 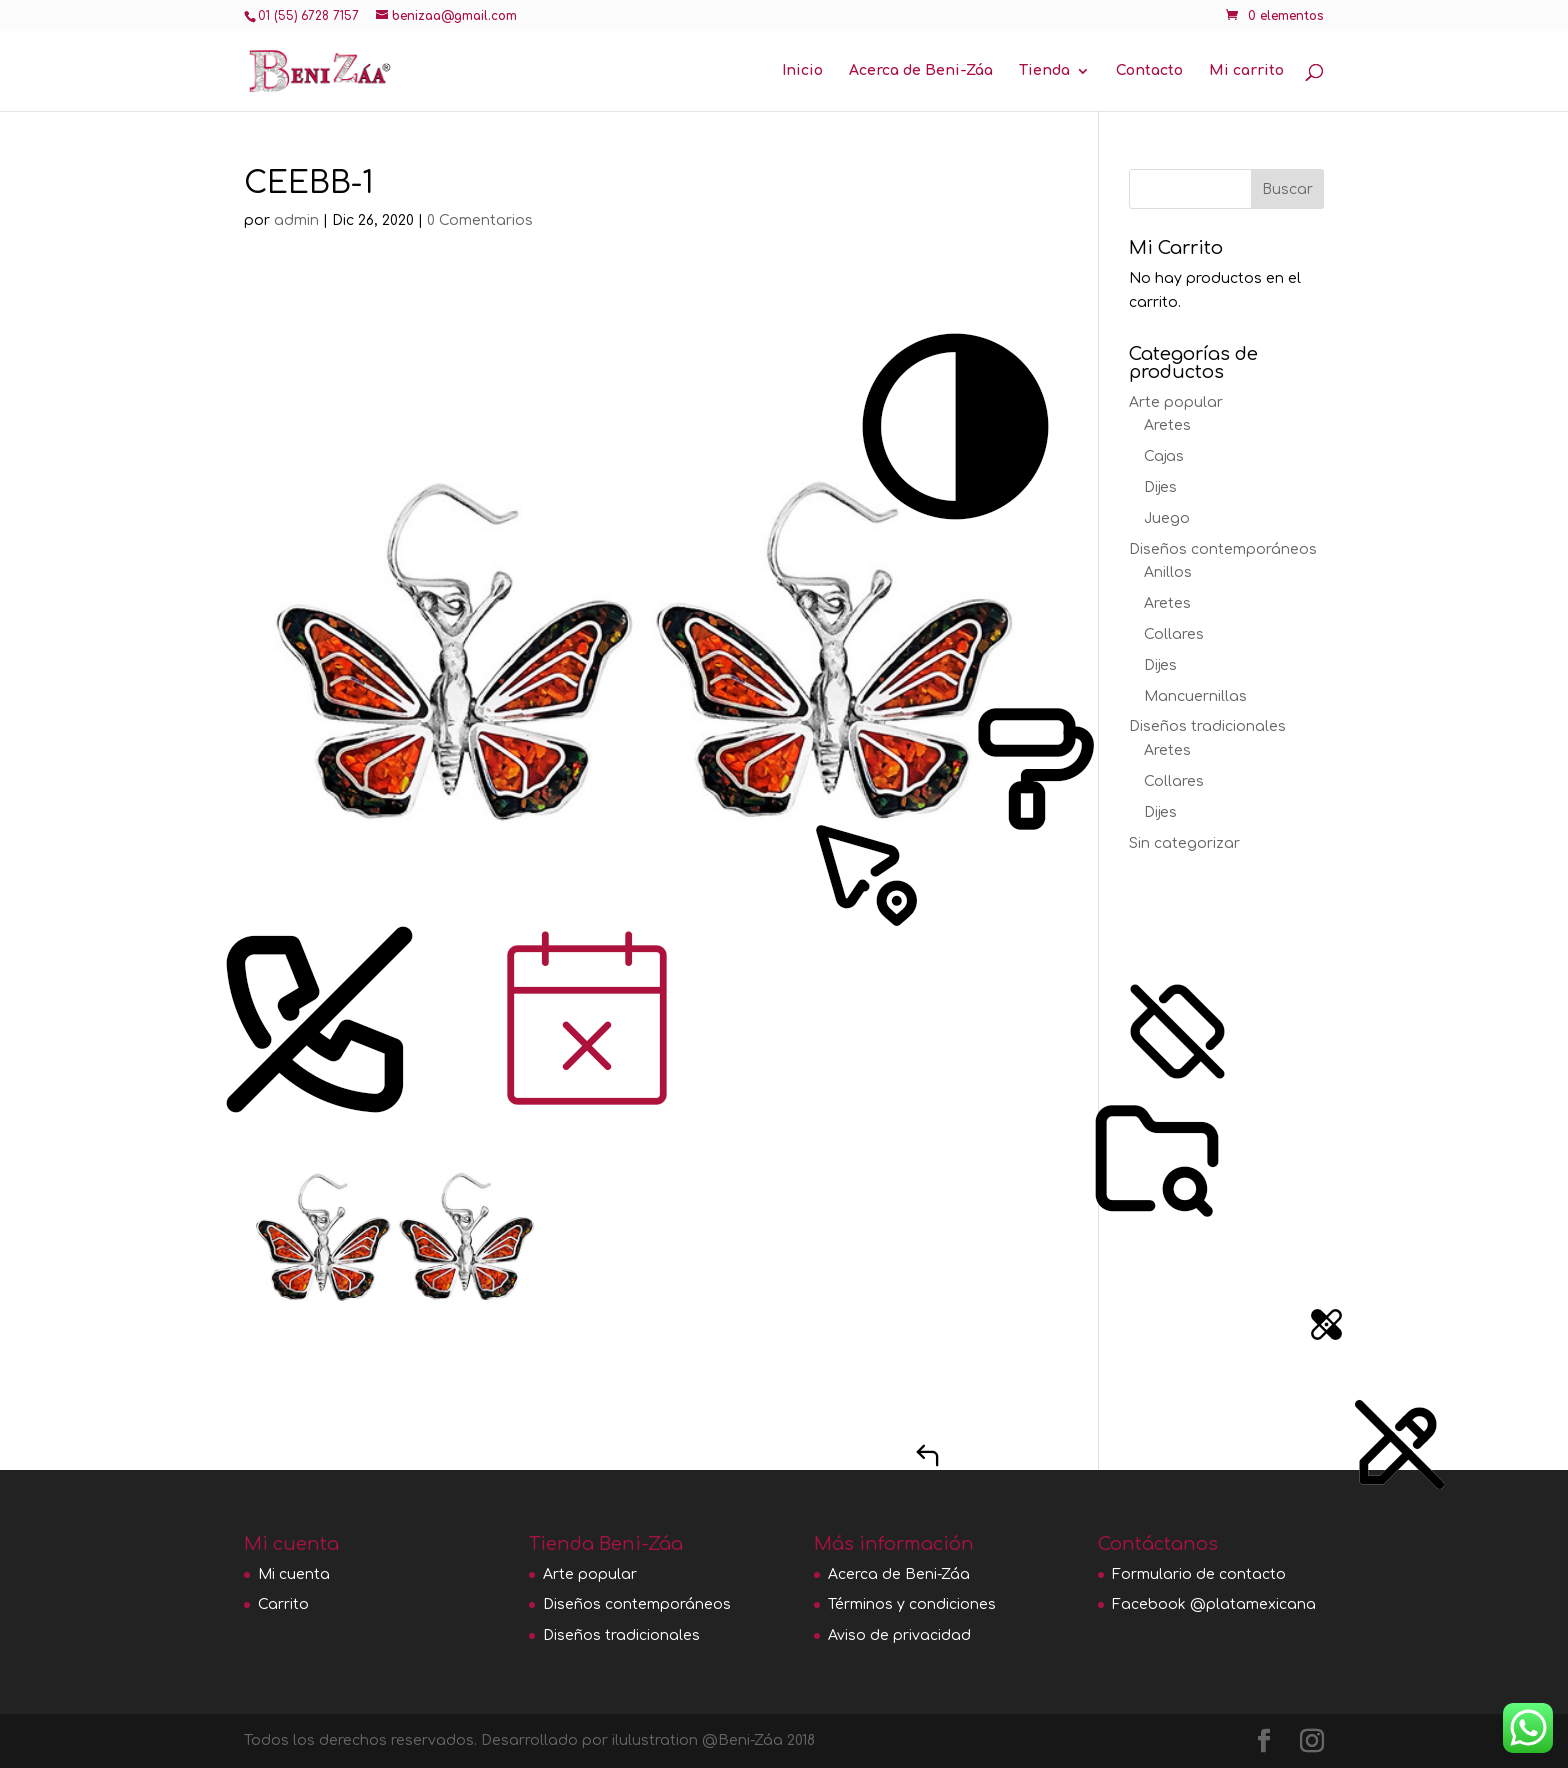 What do you see at coordinates (587, 1025) in the screenshot?
I see `cancel or delete an event` at bounding box center [587, 1025].